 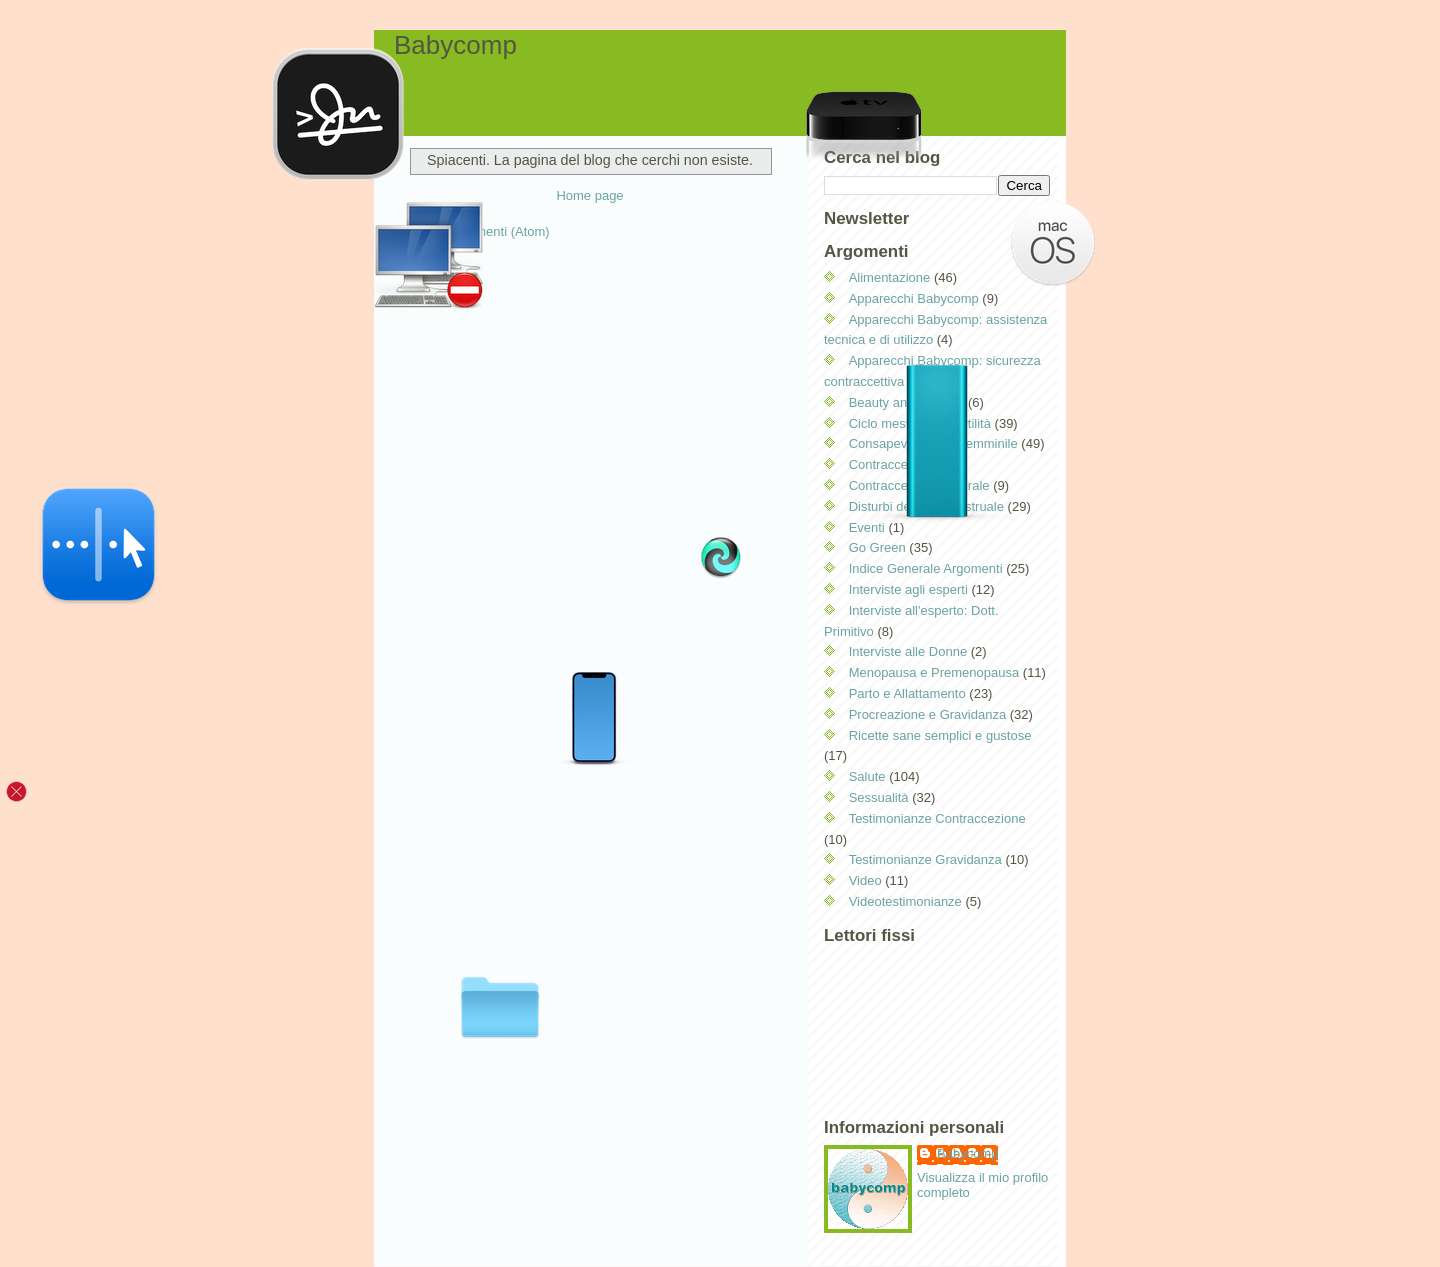 I want to click on apple tv device in connected devices list, so click(x=864, y=128).